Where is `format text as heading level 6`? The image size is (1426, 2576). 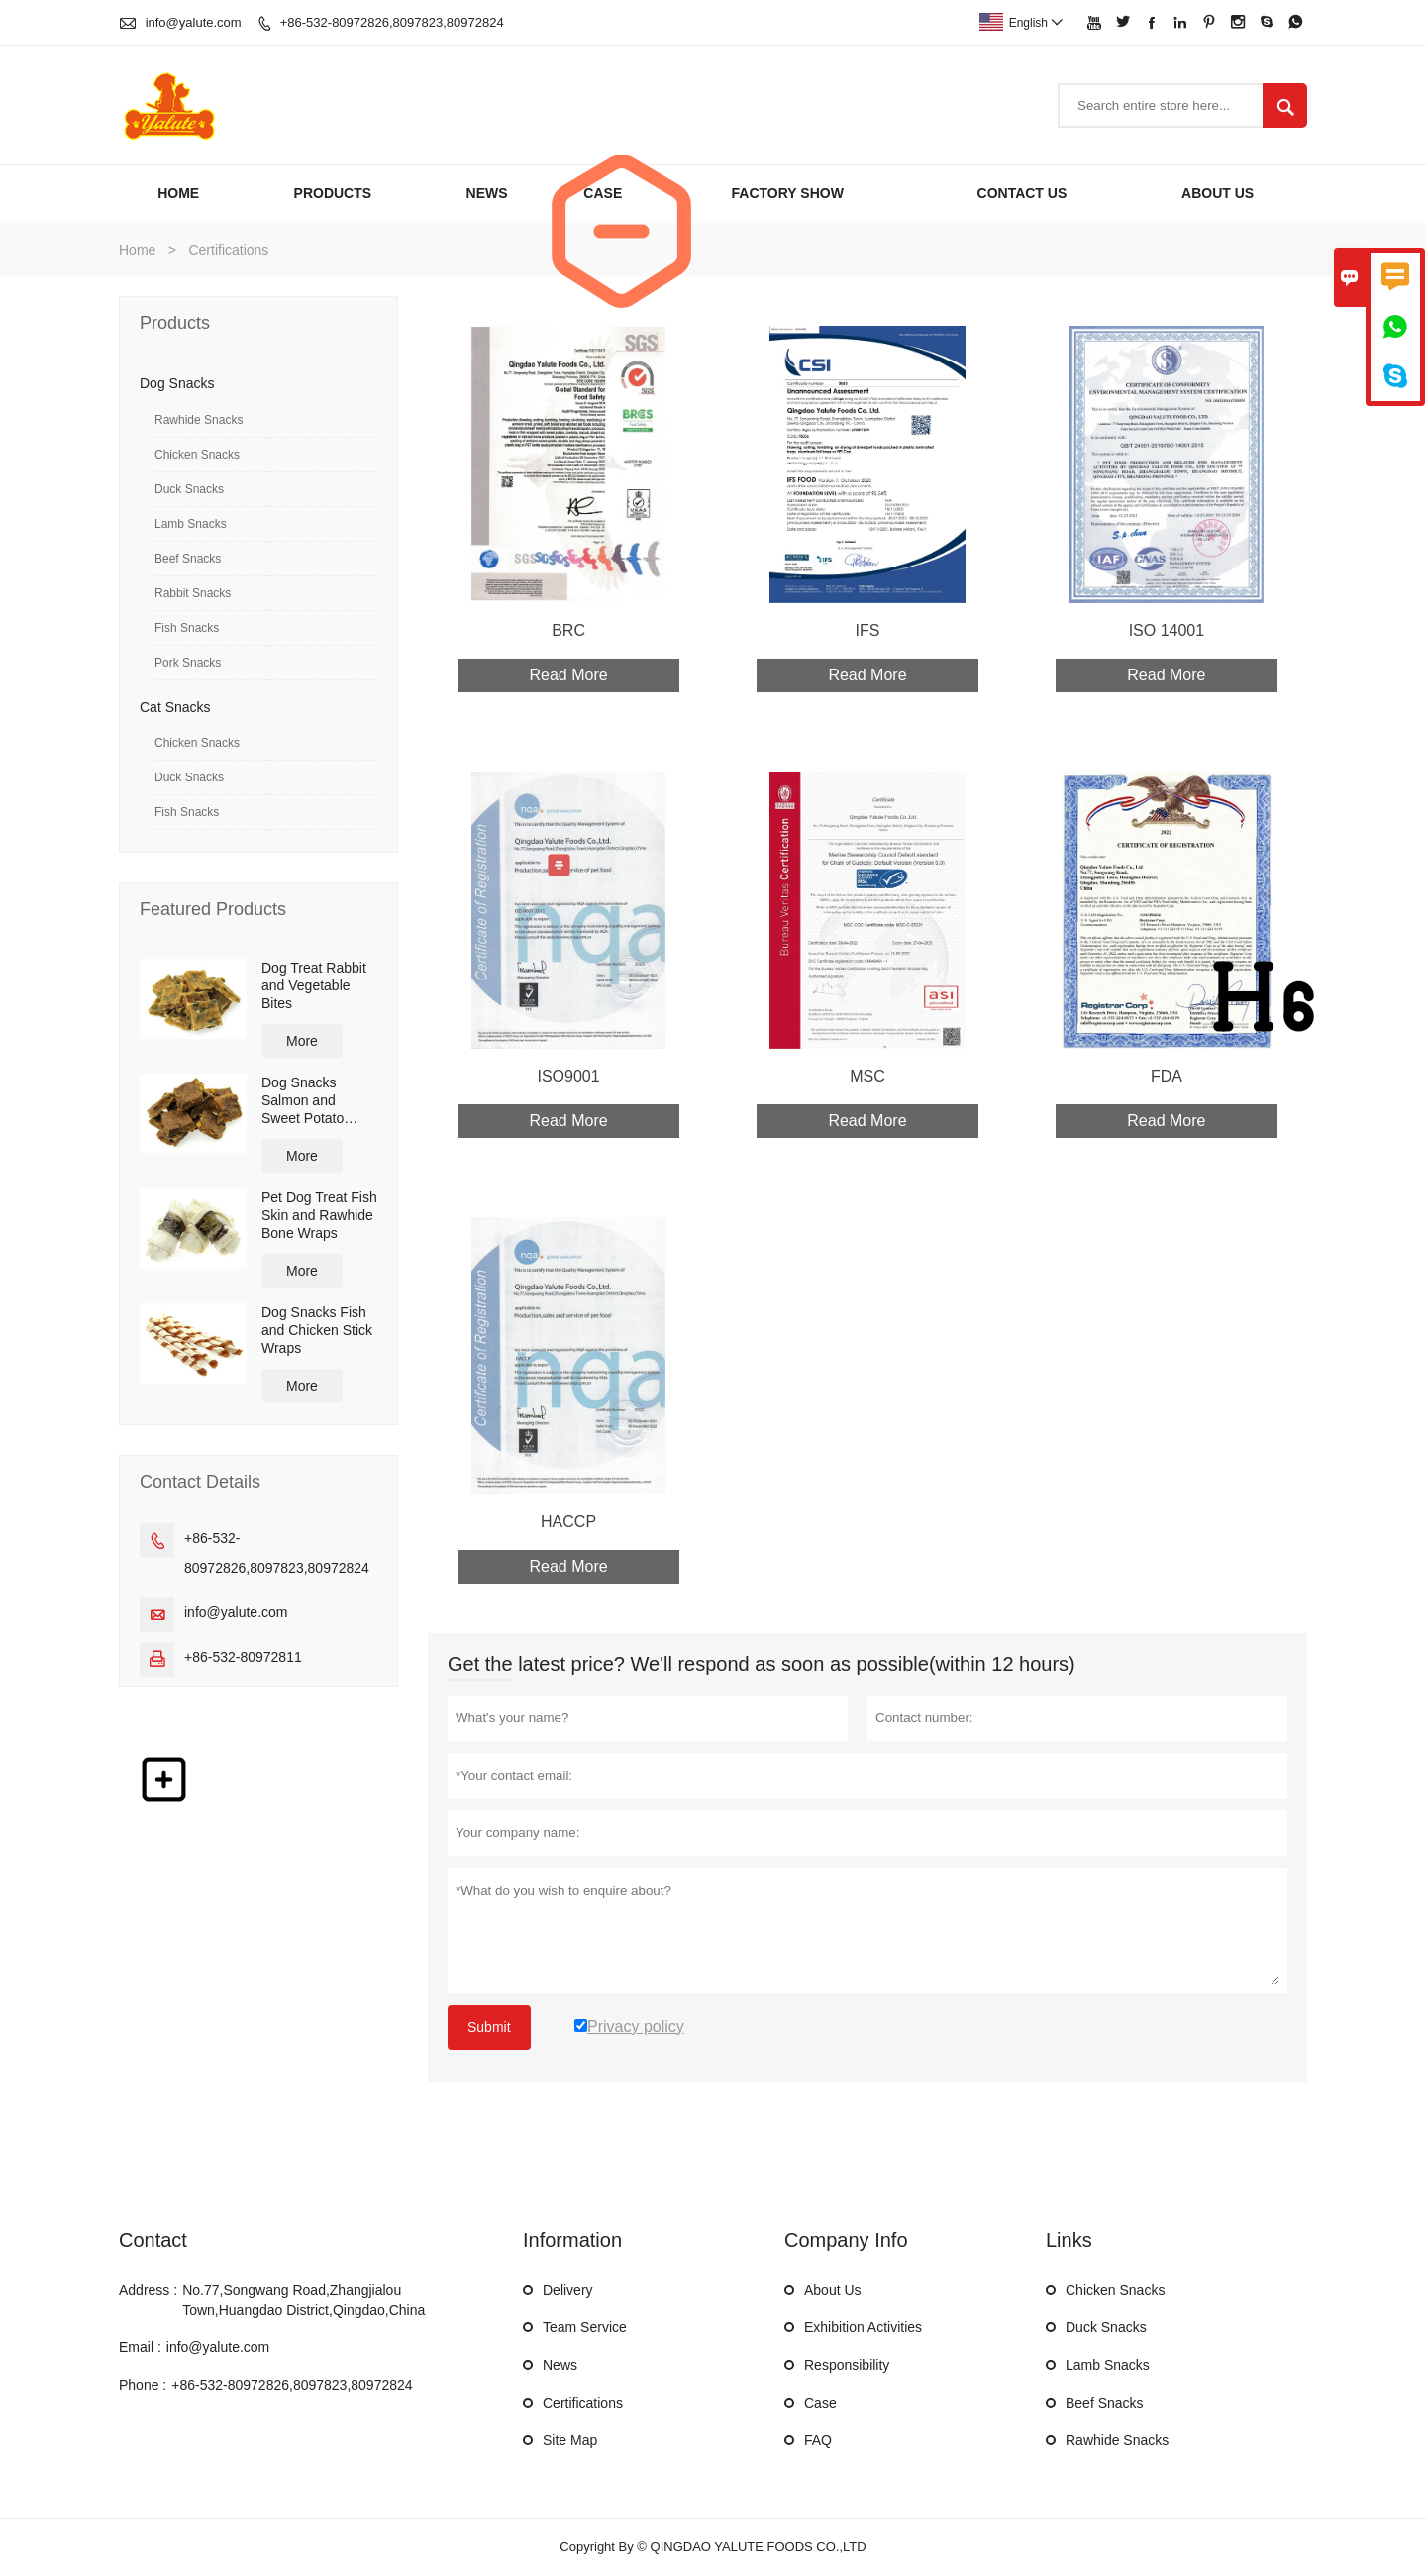
format text as heading level 6 is located at coordinates (1264, 996).